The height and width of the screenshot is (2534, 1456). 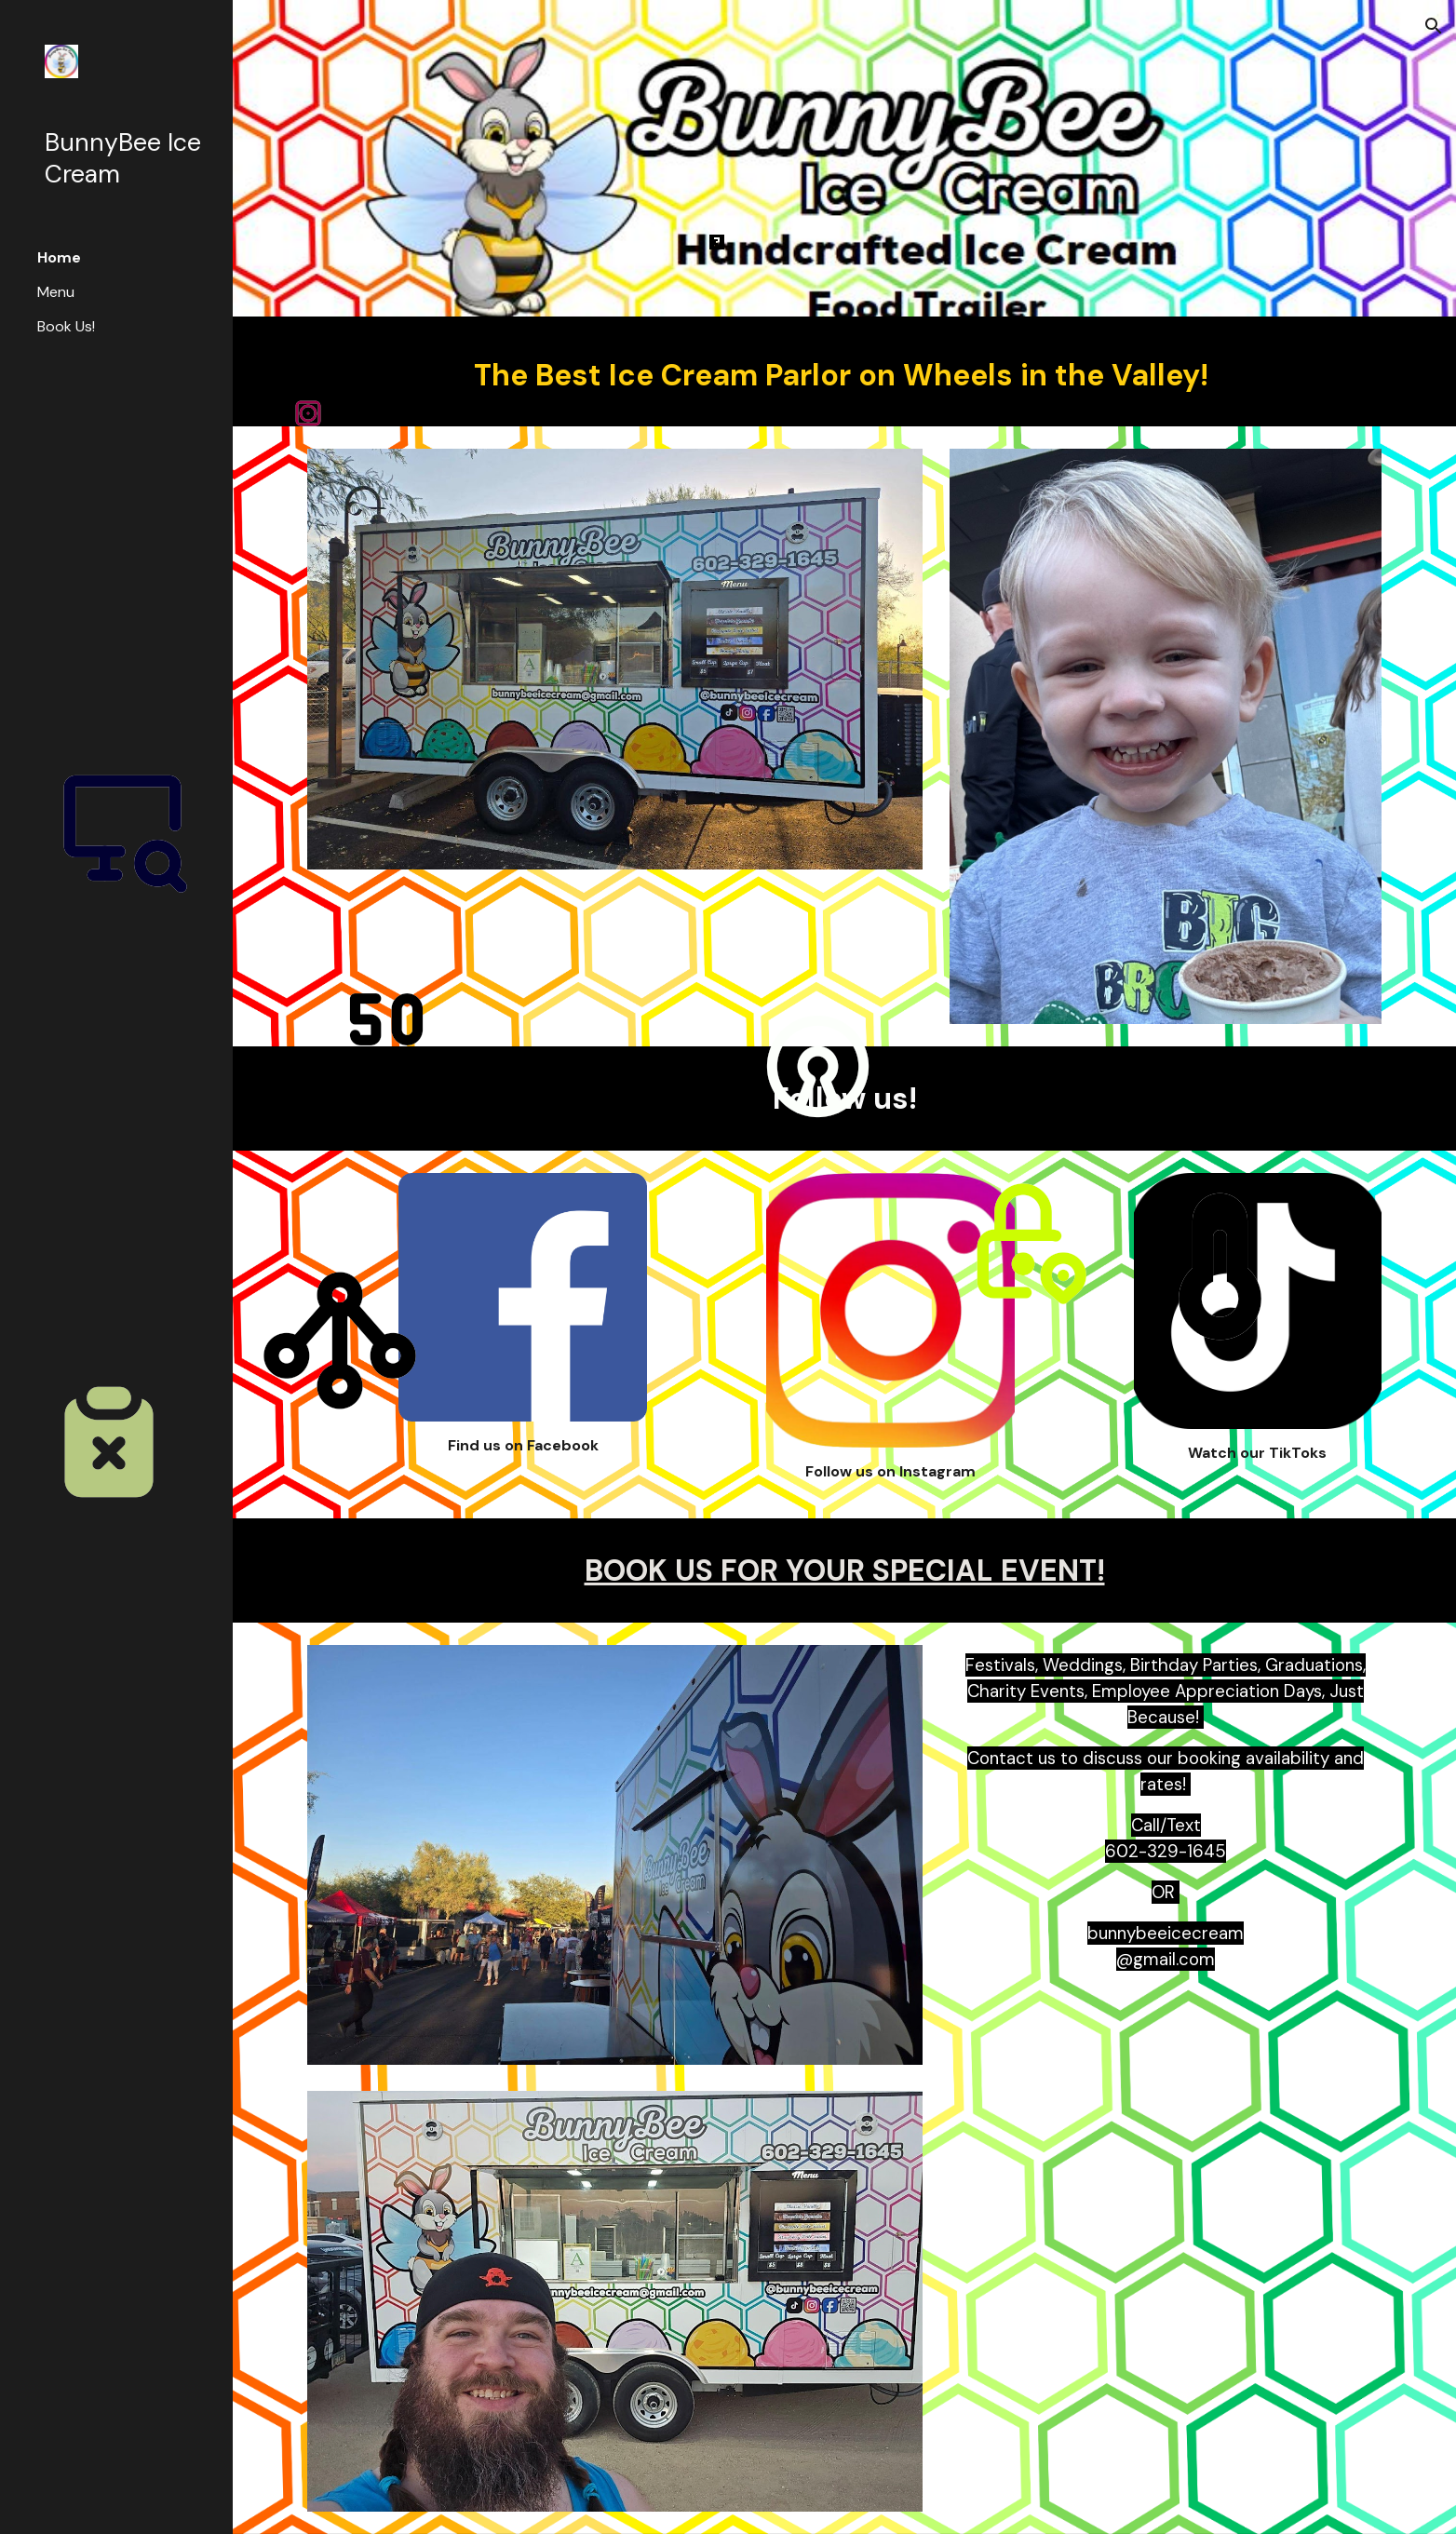 What do you see at coordinates (308, 413) in the screenshot?
I see `tumble dry on low heat setting` at bounding box center [308, 413].